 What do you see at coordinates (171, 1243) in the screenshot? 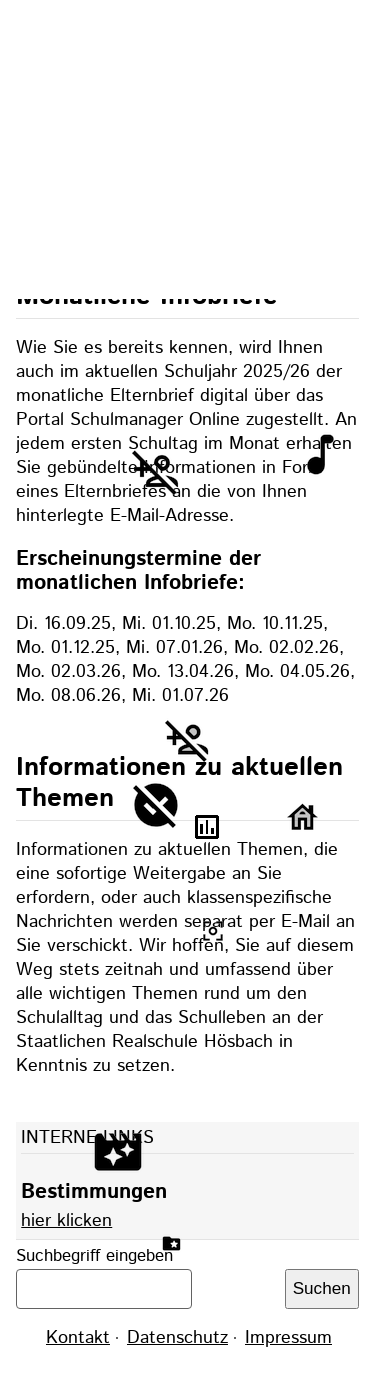
I see `access your favorites folder` at bounding box center [171, 1243].